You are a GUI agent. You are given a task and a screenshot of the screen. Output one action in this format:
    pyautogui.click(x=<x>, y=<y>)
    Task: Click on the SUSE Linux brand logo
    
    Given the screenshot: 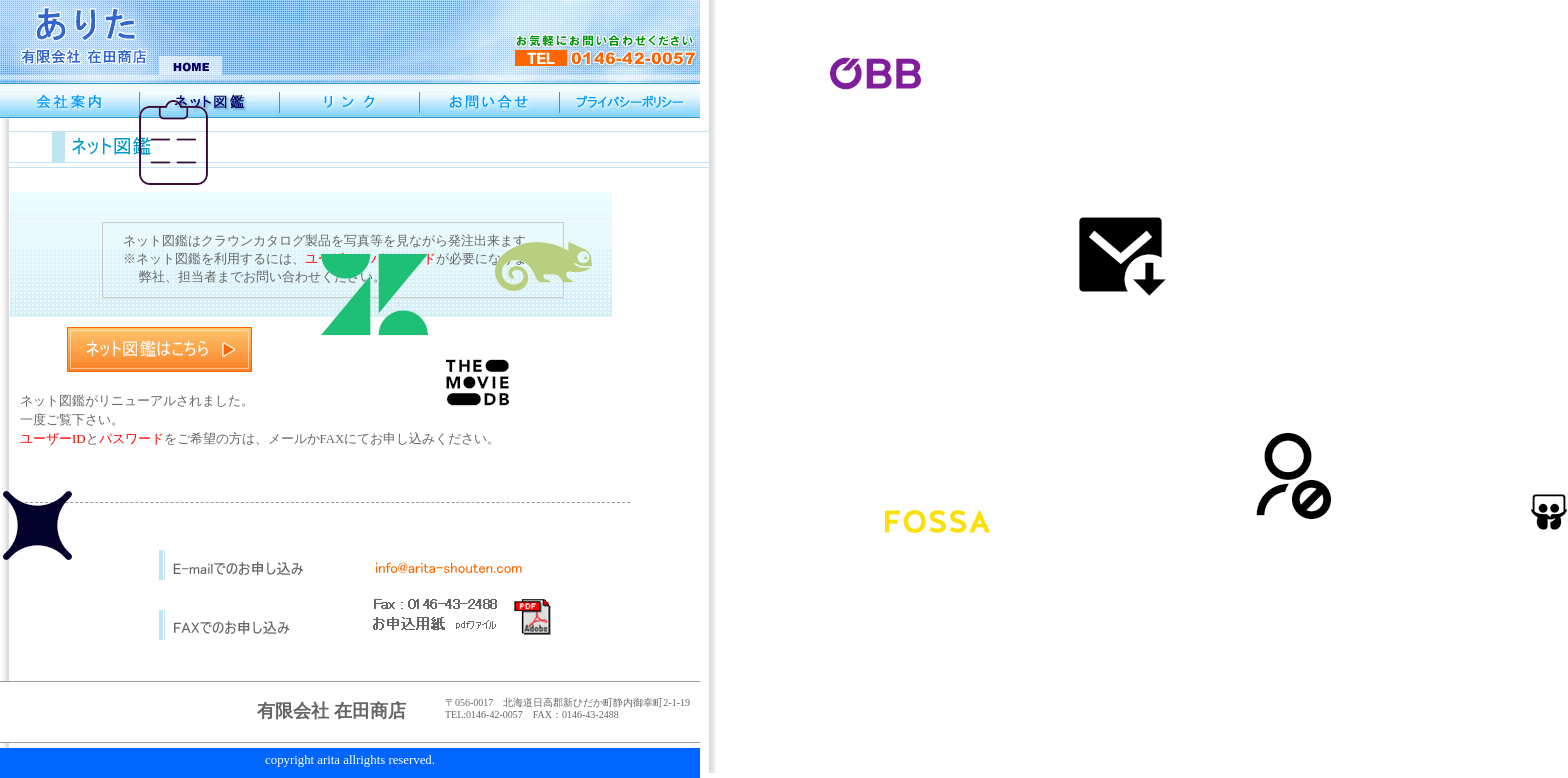 What is the action you would take?
    pyautogui.click(x=543, y=266)
    